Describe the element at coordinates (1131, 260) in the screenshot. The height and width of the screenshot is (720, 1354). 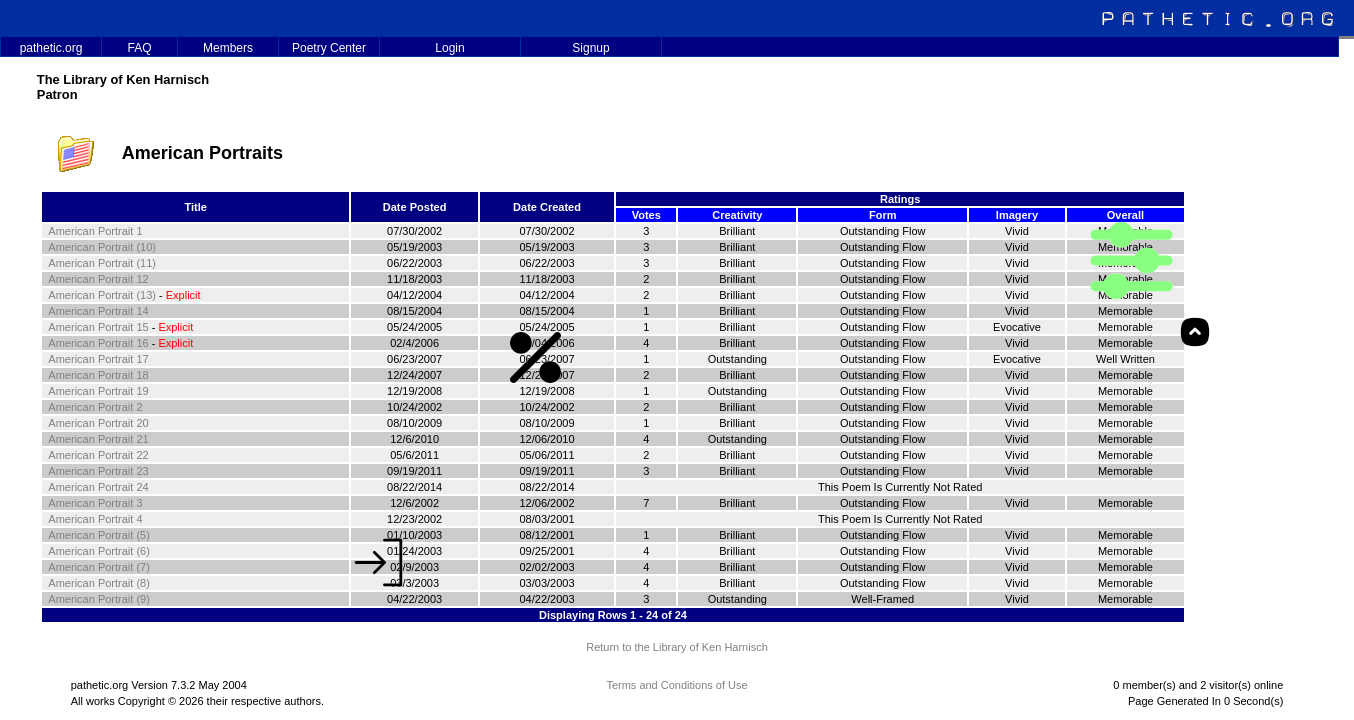
I see `adjust settings or preferences` at that location.